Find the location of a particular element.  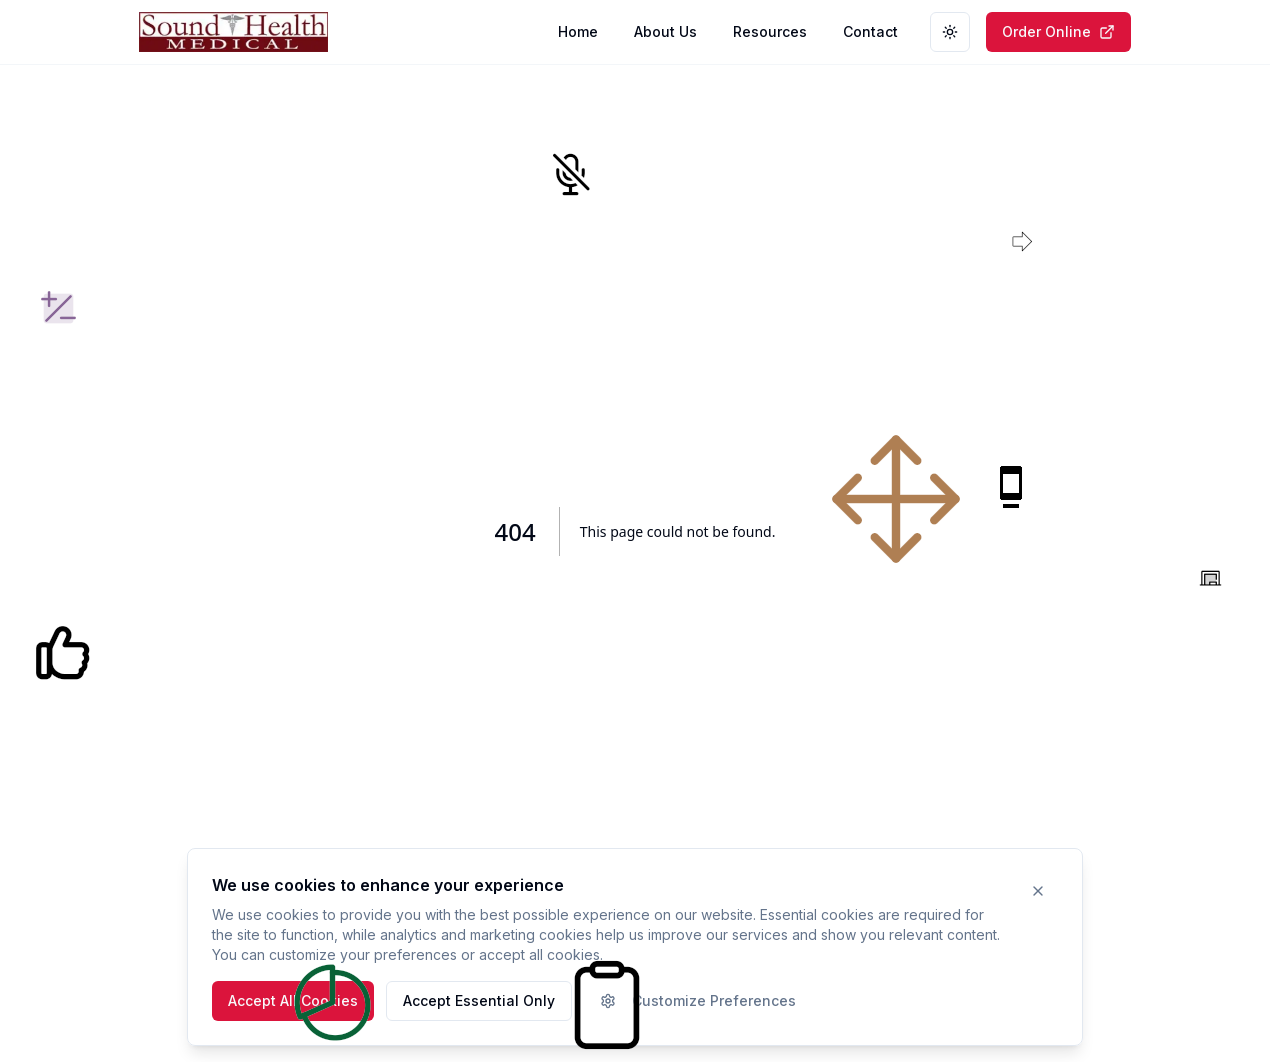

view data breakdown or statistics is located at coordinates (332, 1002).